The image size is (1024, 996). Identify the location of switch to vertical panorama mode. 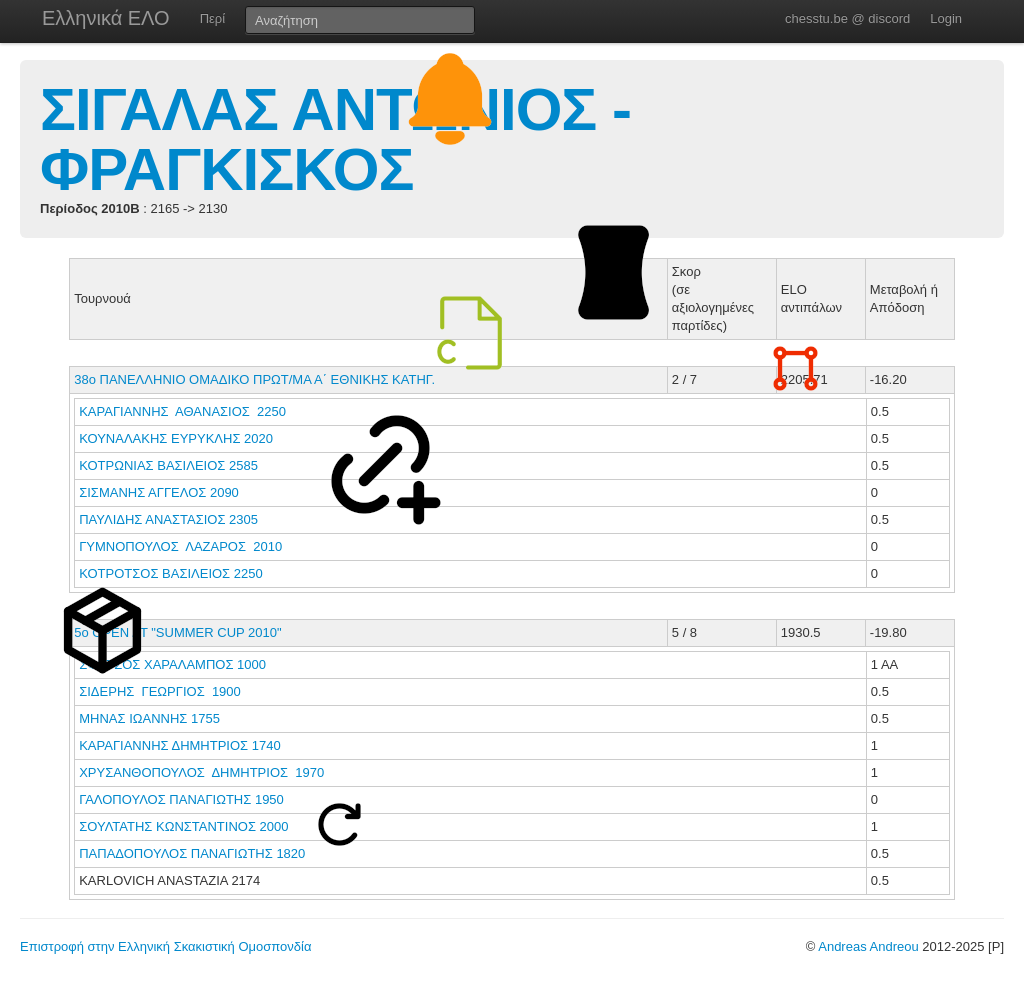
(613, 272).